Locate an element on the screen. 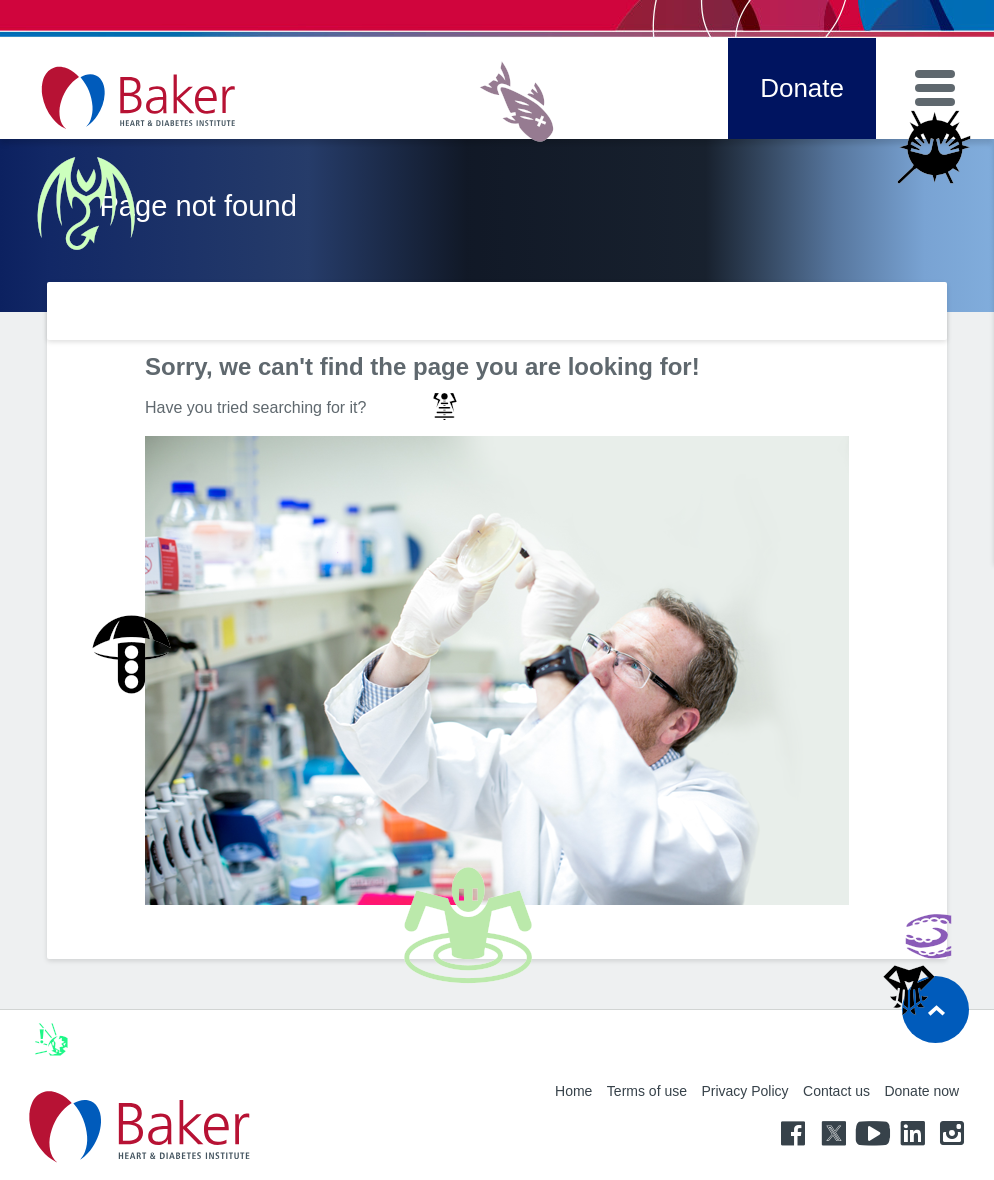 The height and width of the screenshot is (1180, 994). game item or power-up mushroom is located at coordinates (131, 654).